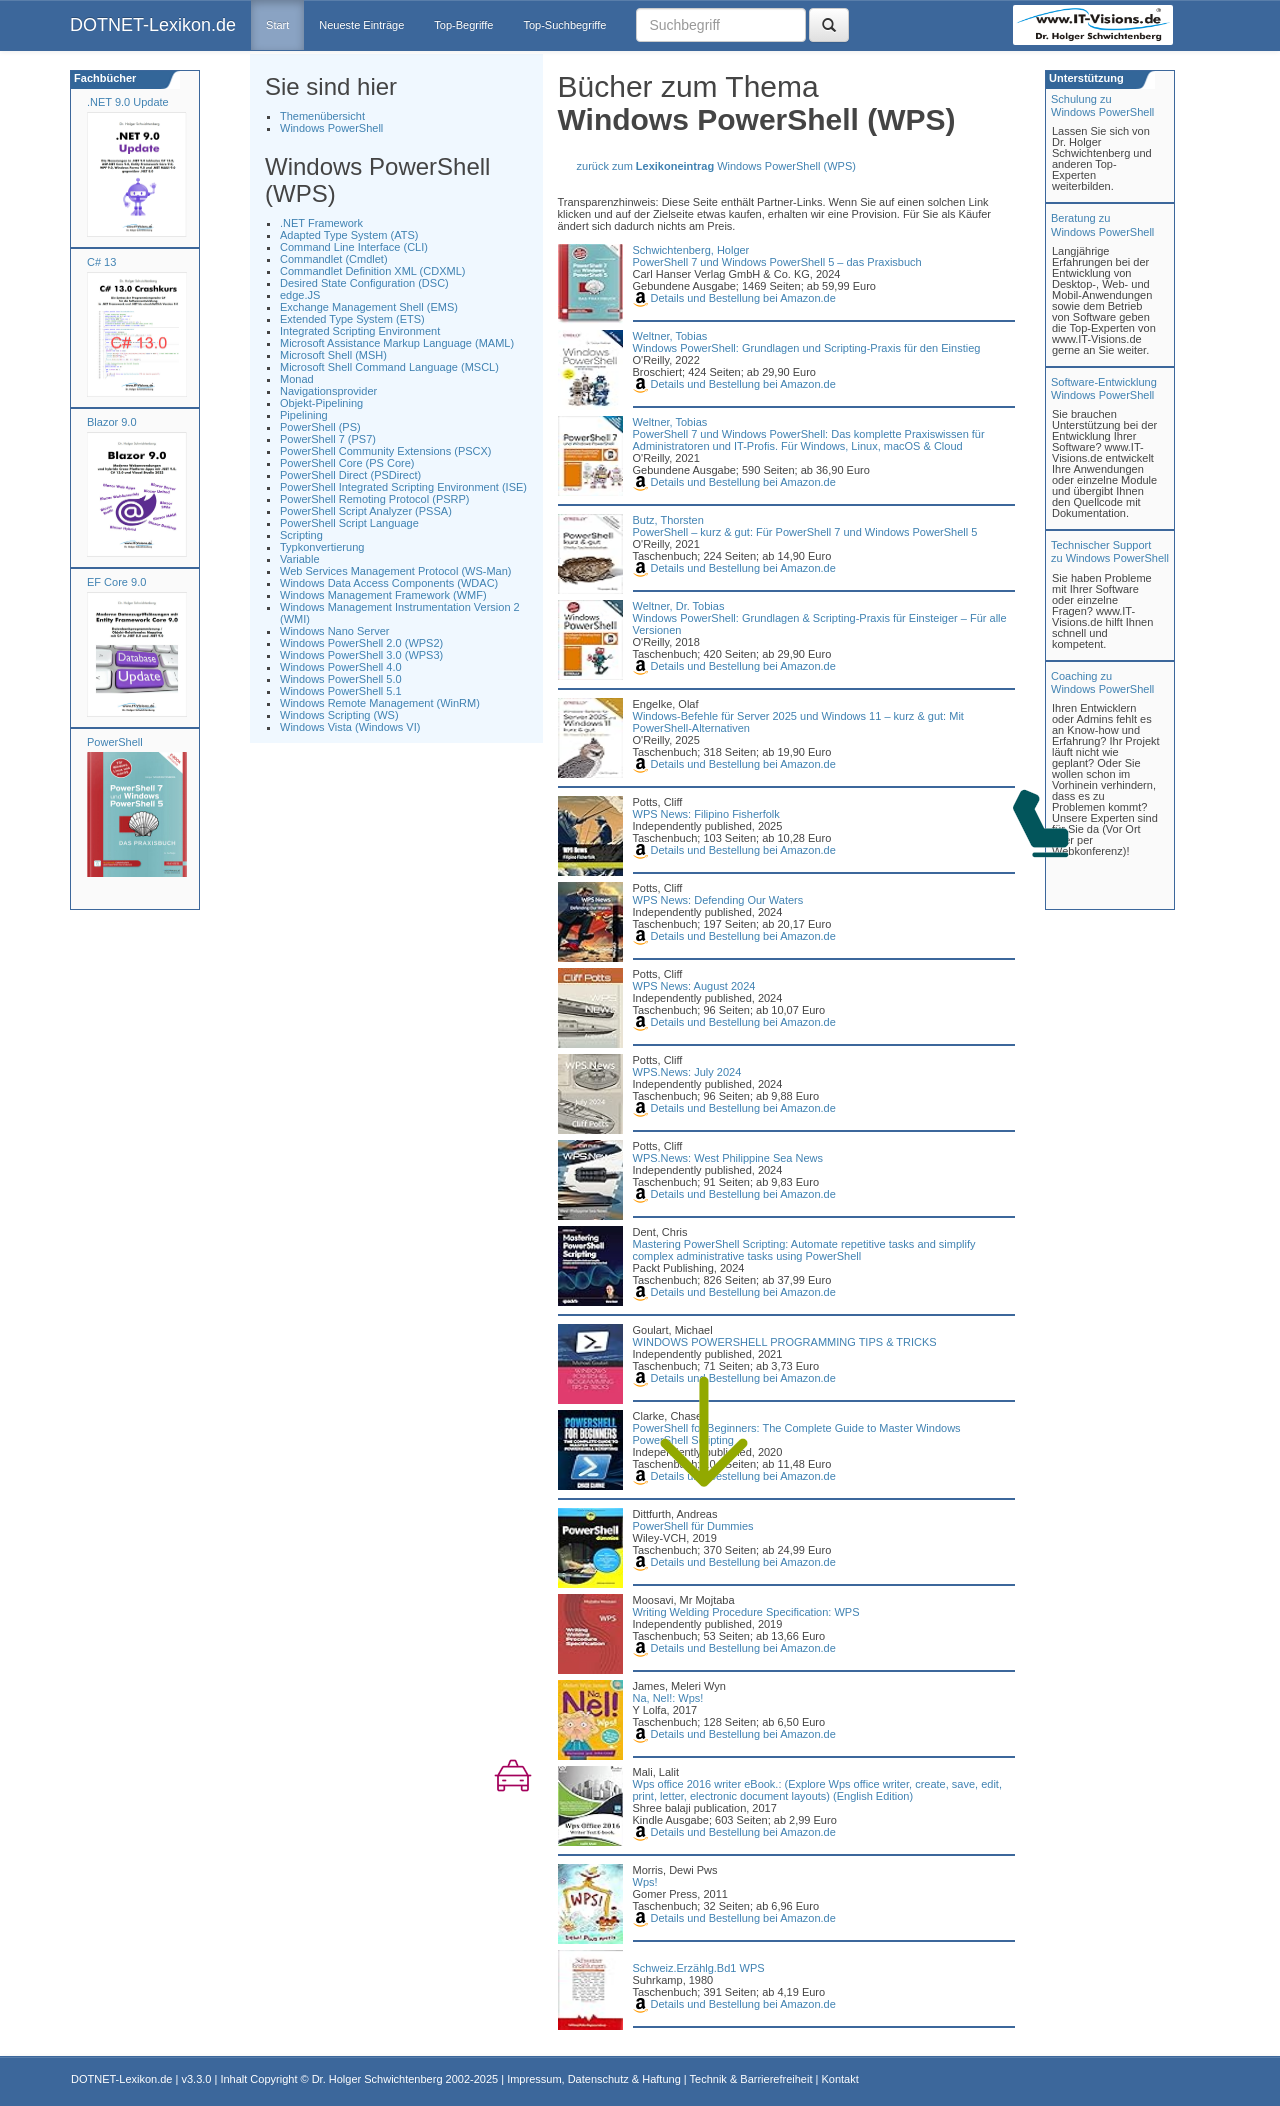 The image size is (1280, 2106). Describe the element at coordinates (513, 1778) in the screenshot. I see `request a taxi or cab ride` at that location.